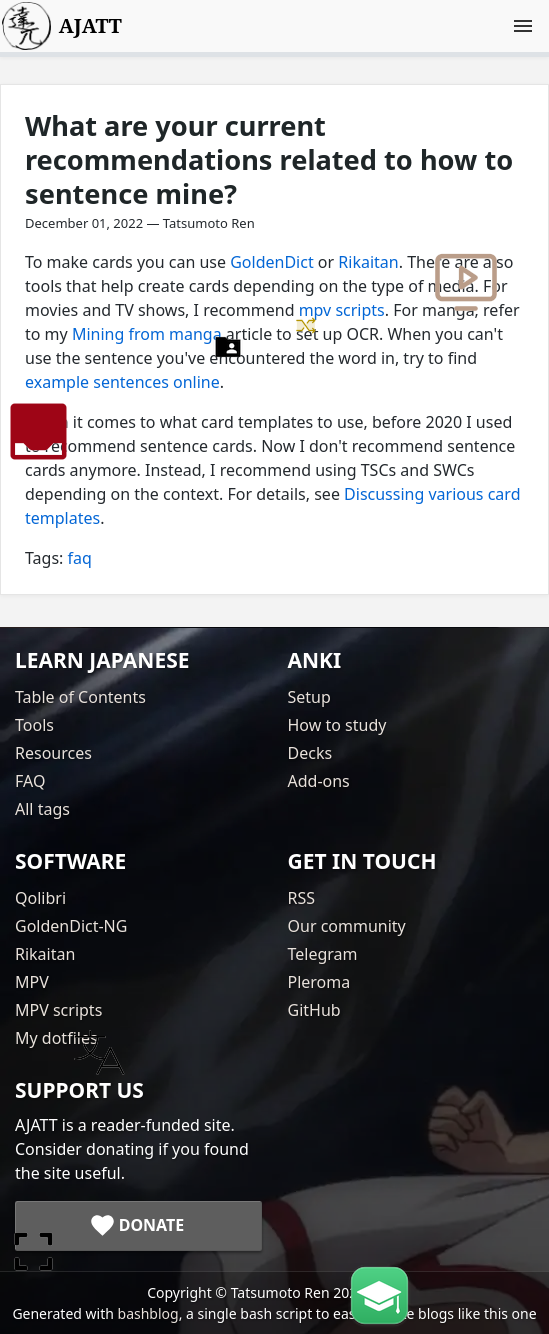 This screenshot has width=549, height=1334. Describe the element at coordinates (97, 1053) in the screenshot. I see `translate text to another language` at that location.